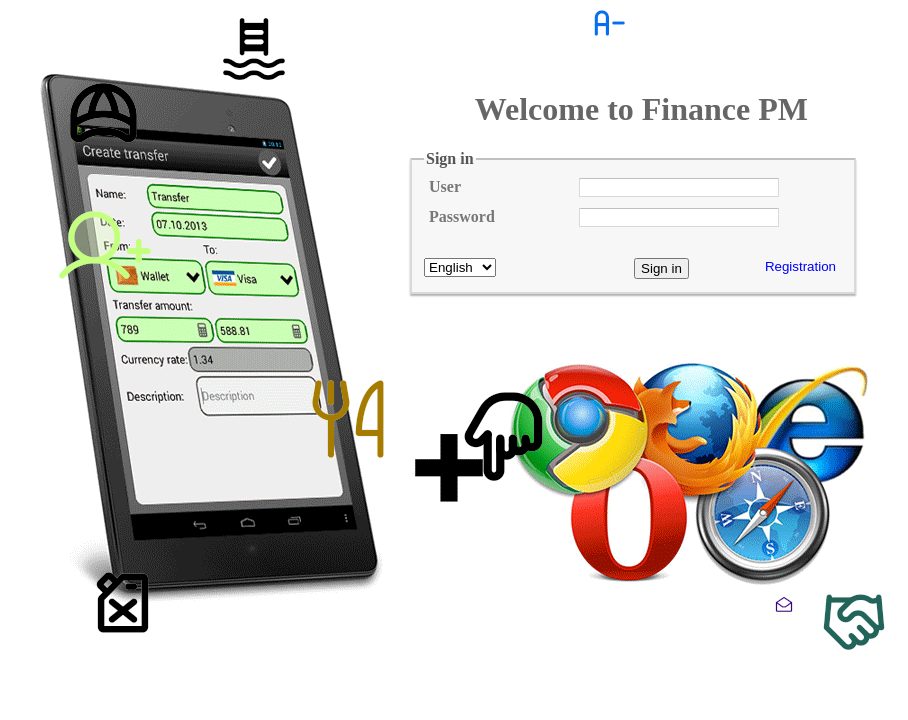 This screenshot has width=908, height=720. Describe the element at coordinates (102, 248) in the screenshot. I see `add a new contact or friend` at that location.